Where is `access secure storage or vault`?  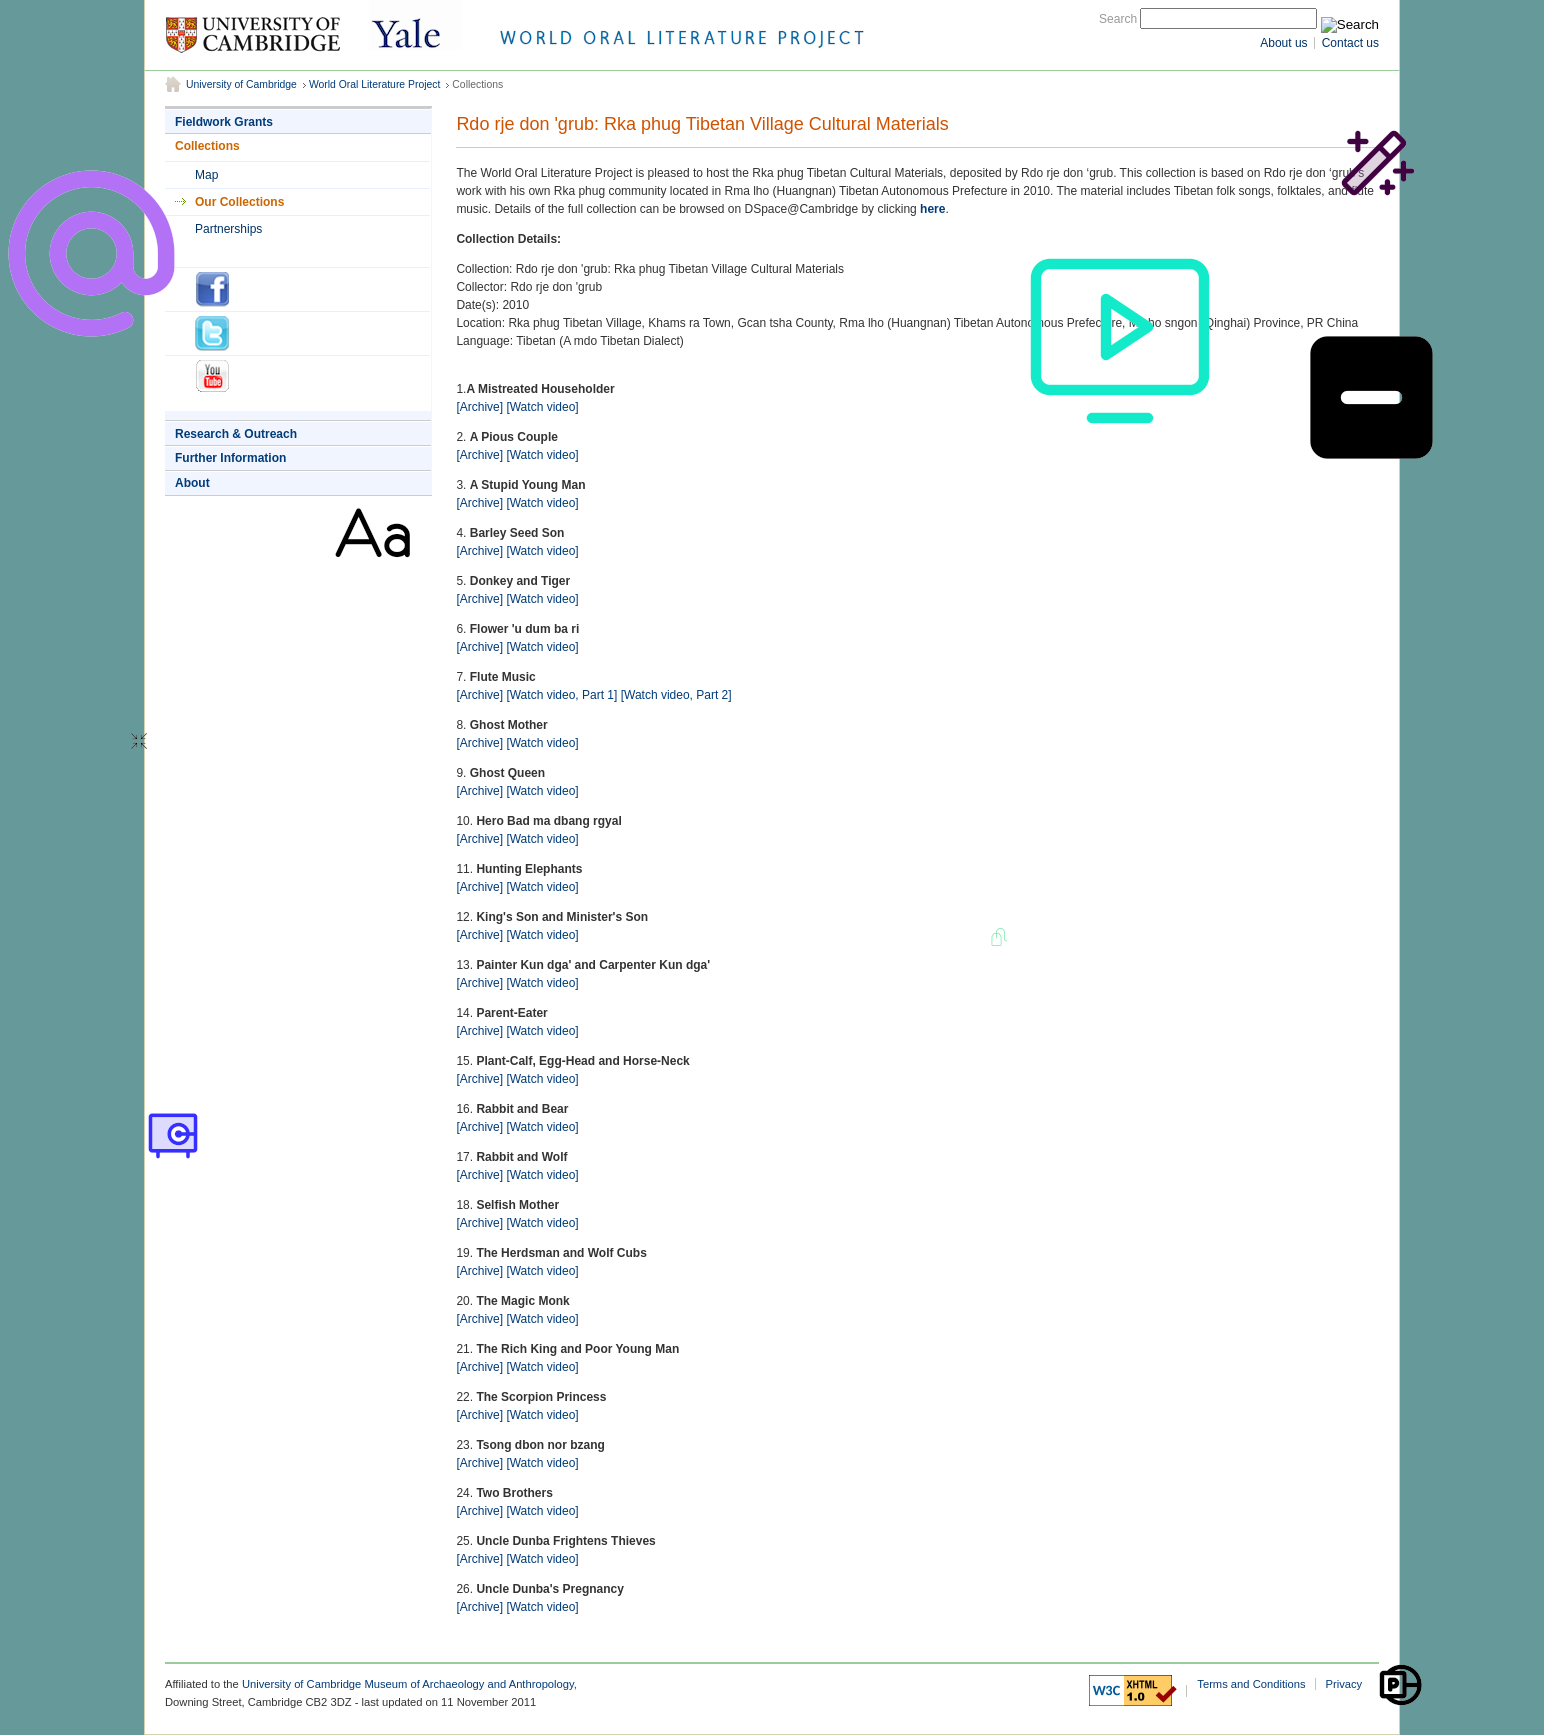
access secure storage or vault is located at coordinates (173, 1134).